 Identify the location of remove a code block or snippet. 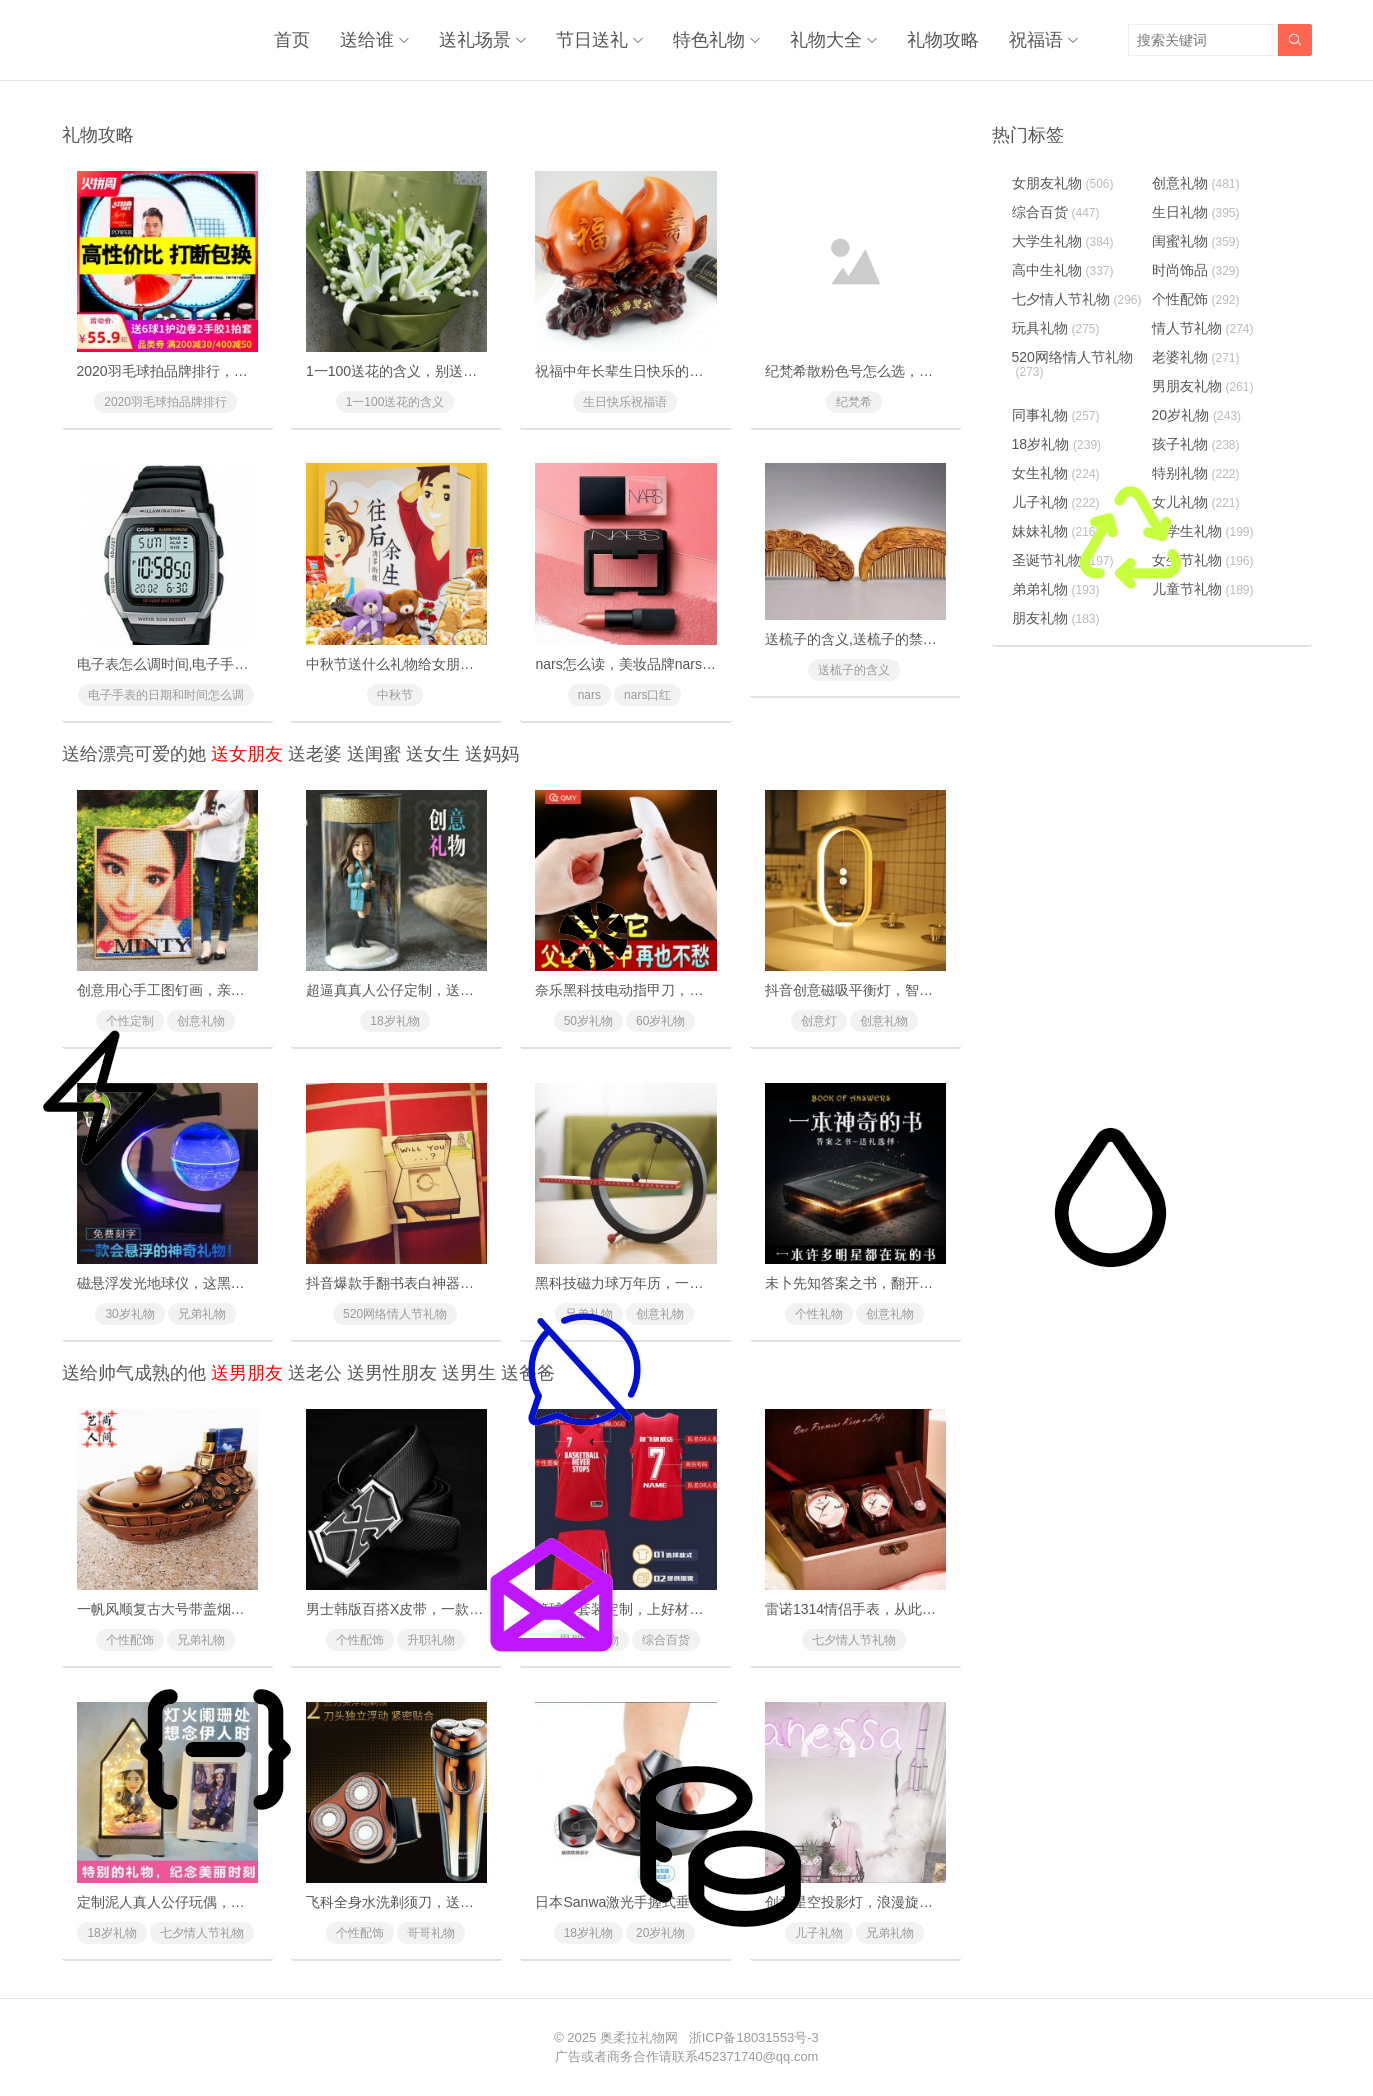
(215, 1749).